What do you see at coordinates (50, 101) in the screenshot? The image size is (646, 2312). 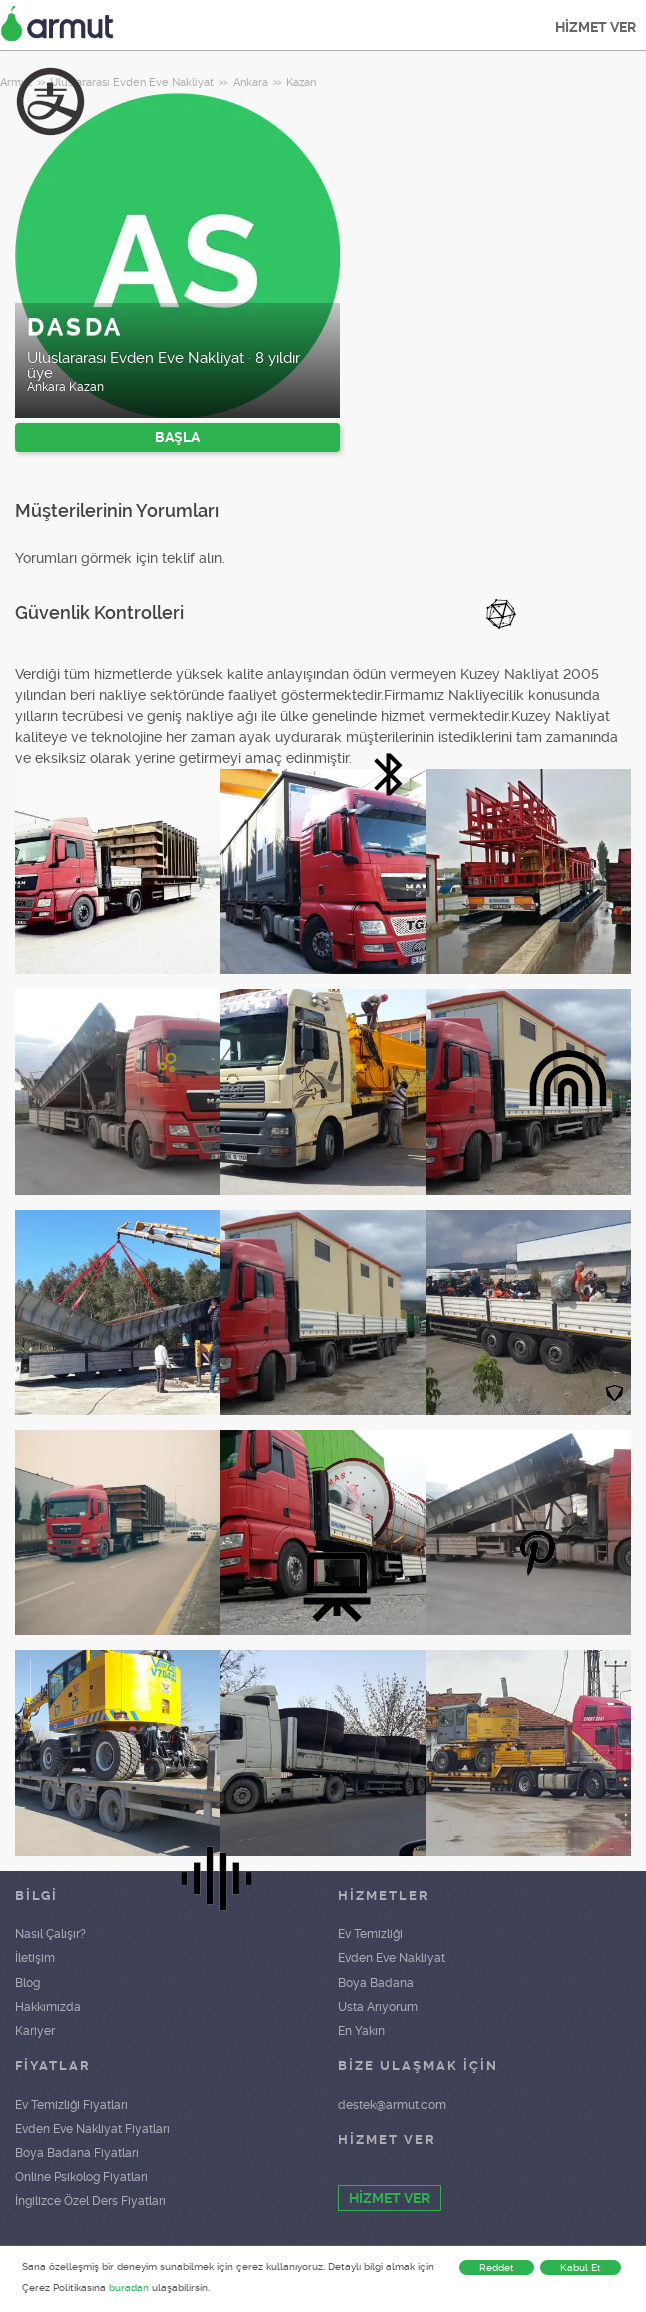 I see `pay with alipay` at bounding box center [50, 101].